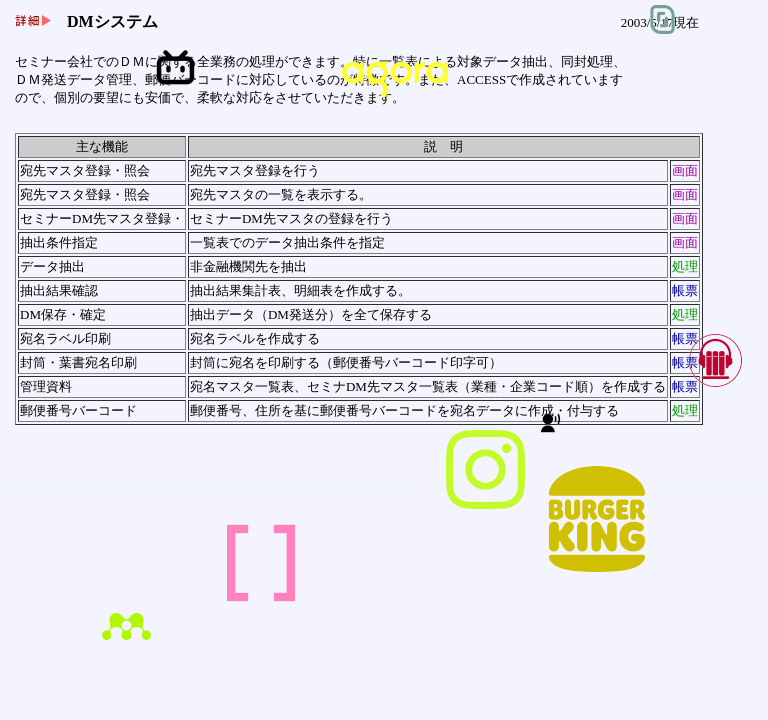 The width and height of the screenshot is (768, 720). Describe the element at coordinates (597, 519) in the screenshot. I see `open the Burger King app` at that location.